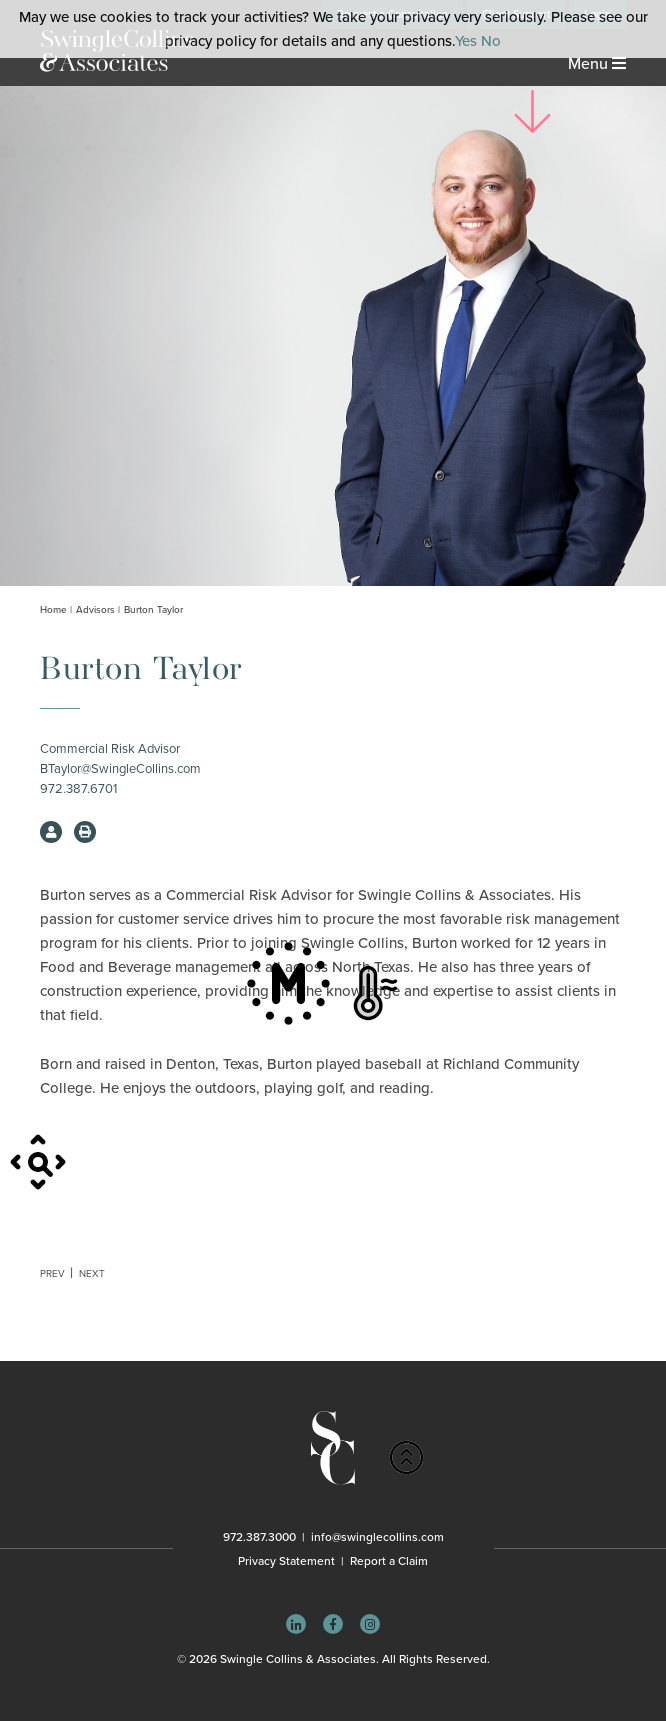  Describe the element at coordinates (288, 983) in the screenshot. I see `indicates a pending or loading state for a menu item` at that location.